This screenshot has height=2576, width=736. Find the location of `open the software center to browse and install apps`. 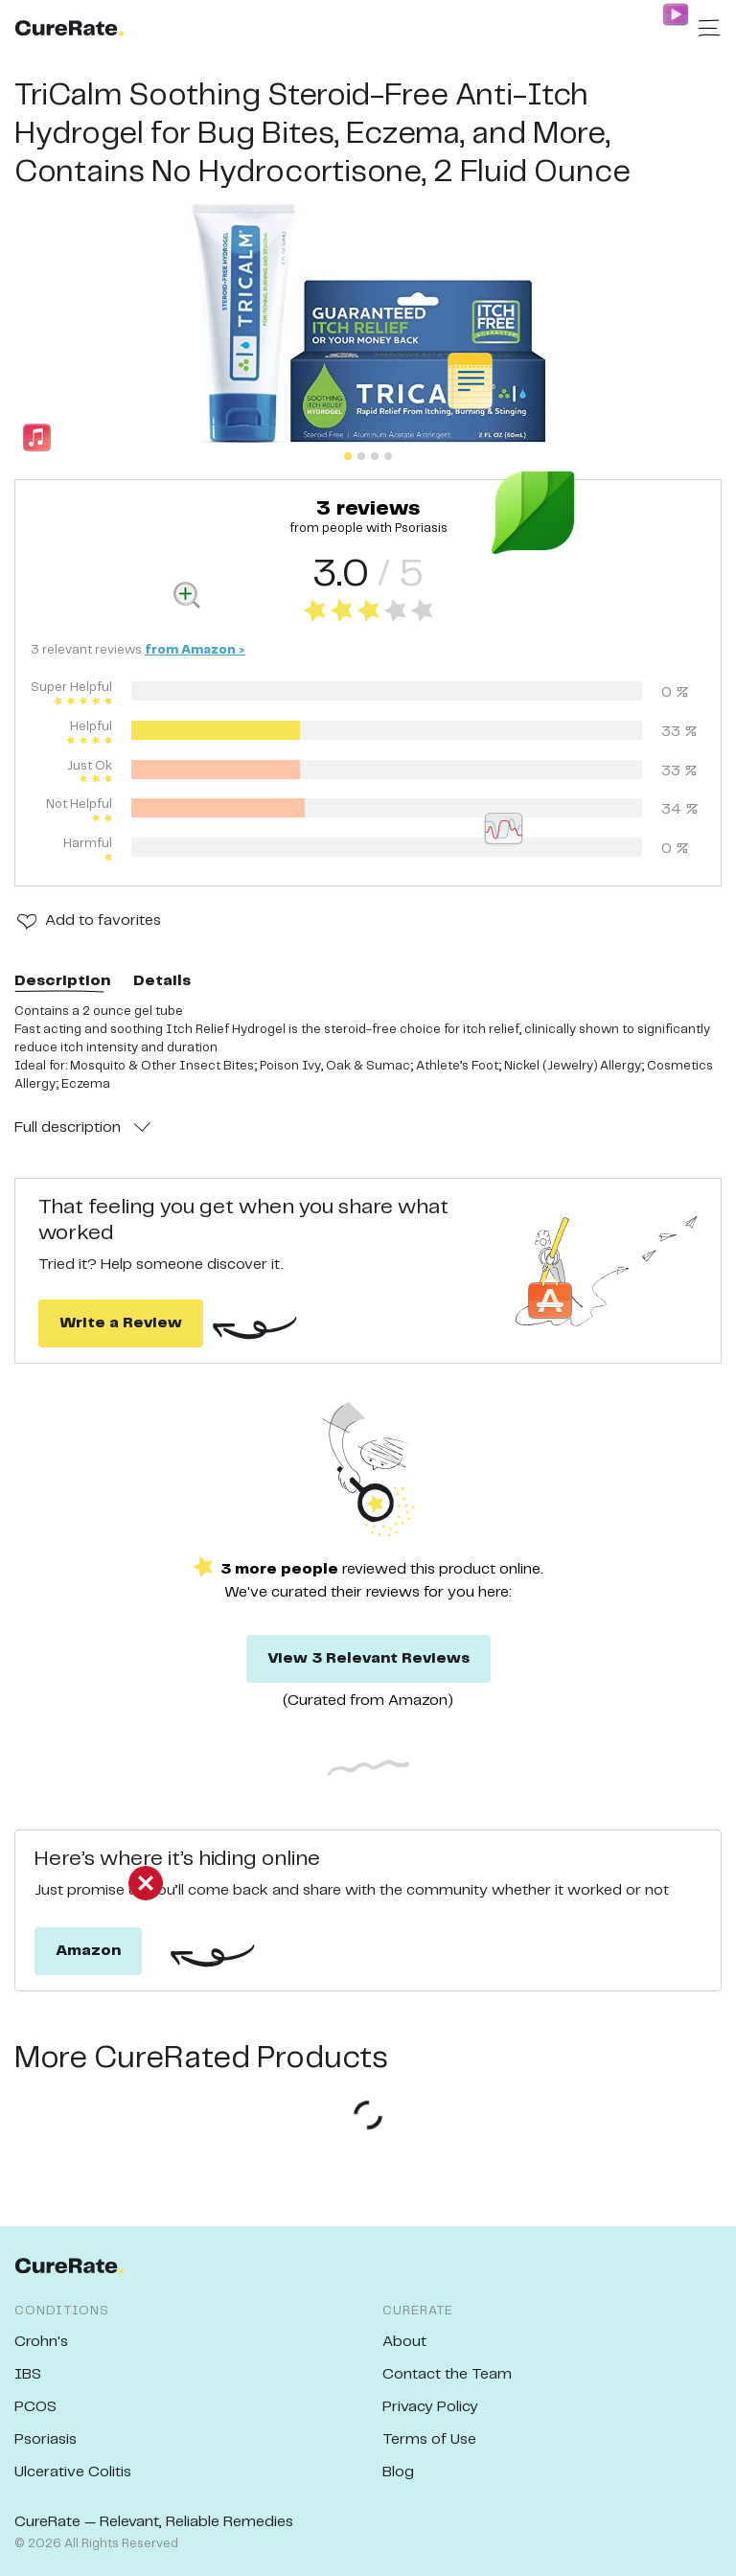

open the software center to browse and install apps is located at coordinates (550, 1300).